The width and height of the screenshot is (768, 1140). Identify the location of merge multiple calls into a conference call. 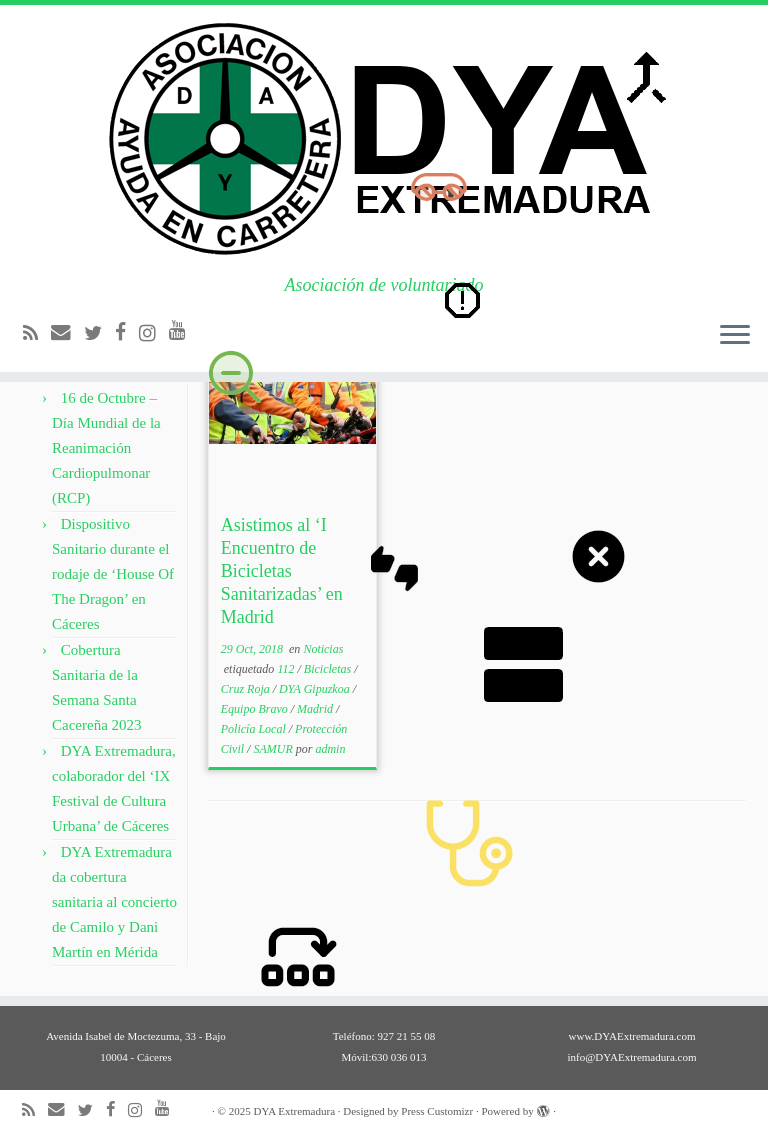
(646, 77).